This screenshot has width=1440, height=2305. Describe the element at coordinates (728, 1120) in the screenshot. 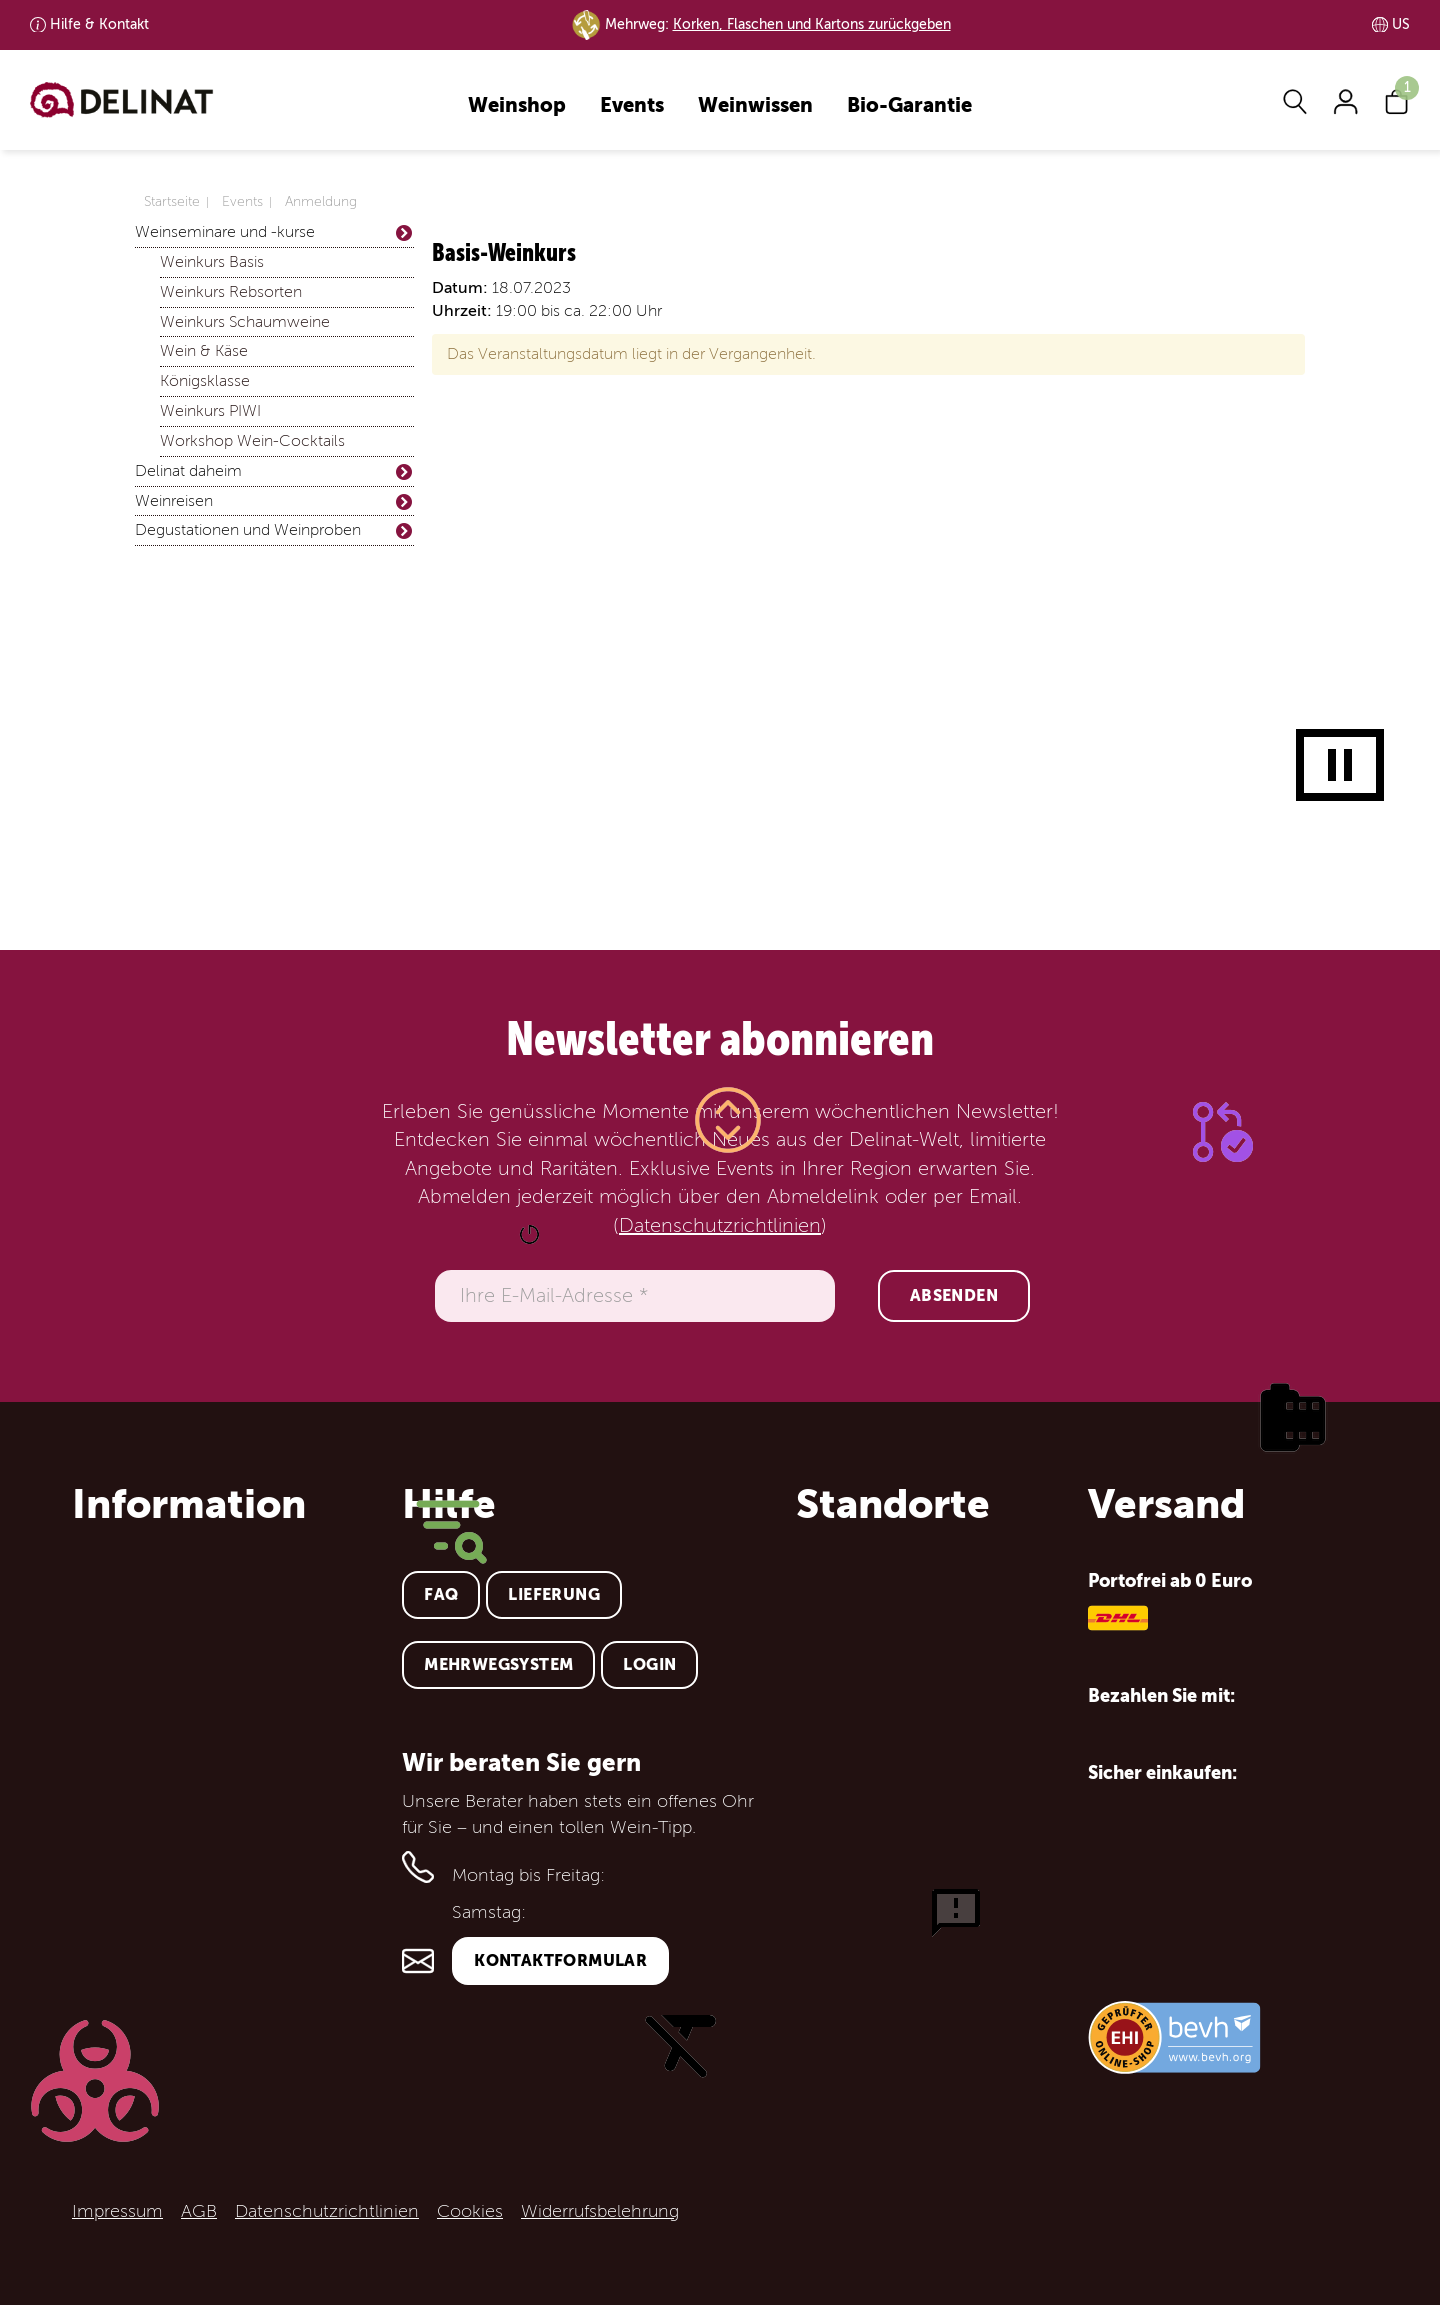

I see `expand or collapse content` at that location.